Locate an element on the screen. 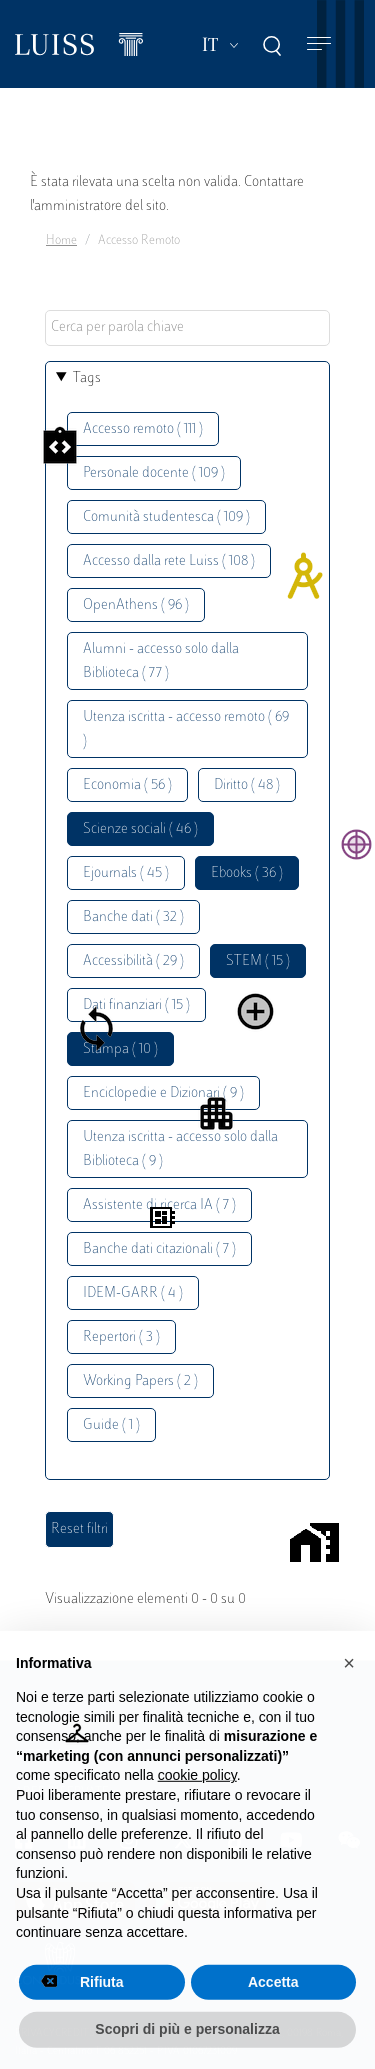 This screenshot has height=2069, width=375. view apartment listings is located at coordinates (216, 1113).